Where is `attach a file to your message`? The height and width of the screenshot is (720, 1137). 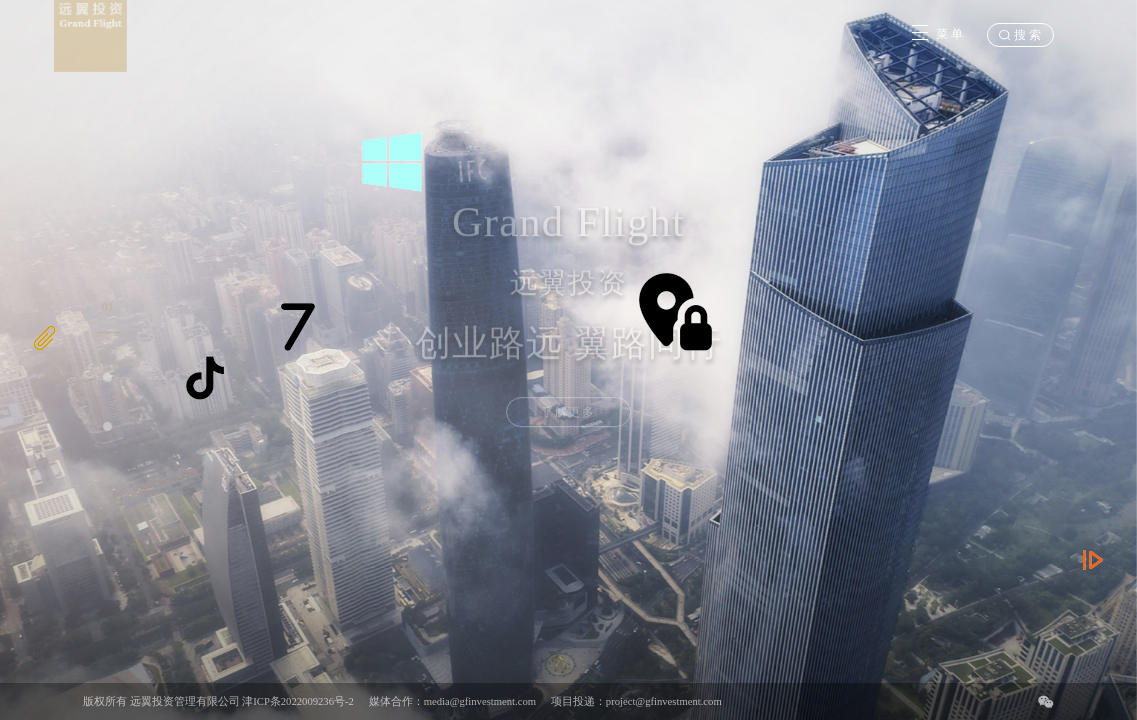 attach a file to your message is located at coordinates (45, 338).